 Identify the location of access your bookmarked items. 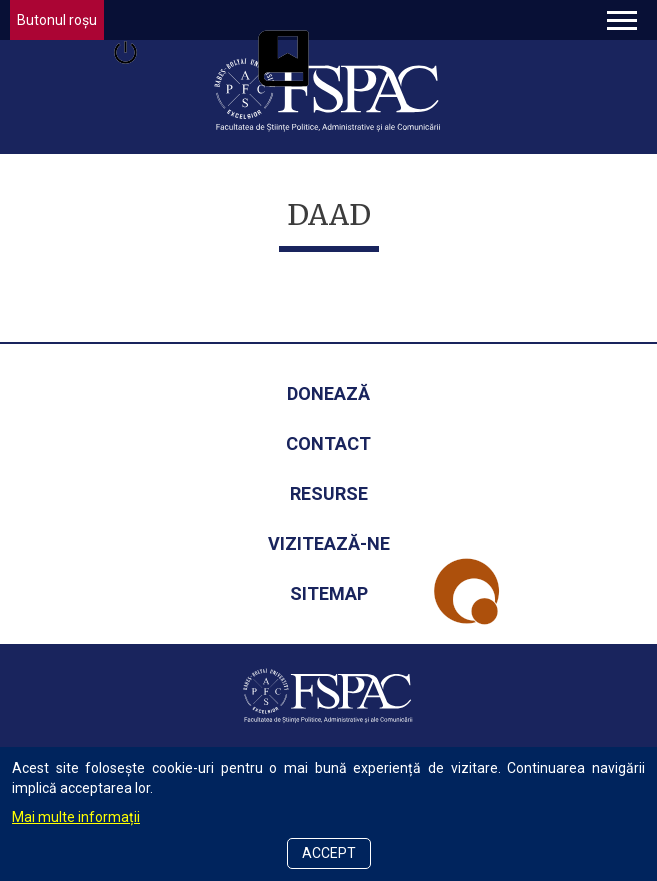
(283, 58).